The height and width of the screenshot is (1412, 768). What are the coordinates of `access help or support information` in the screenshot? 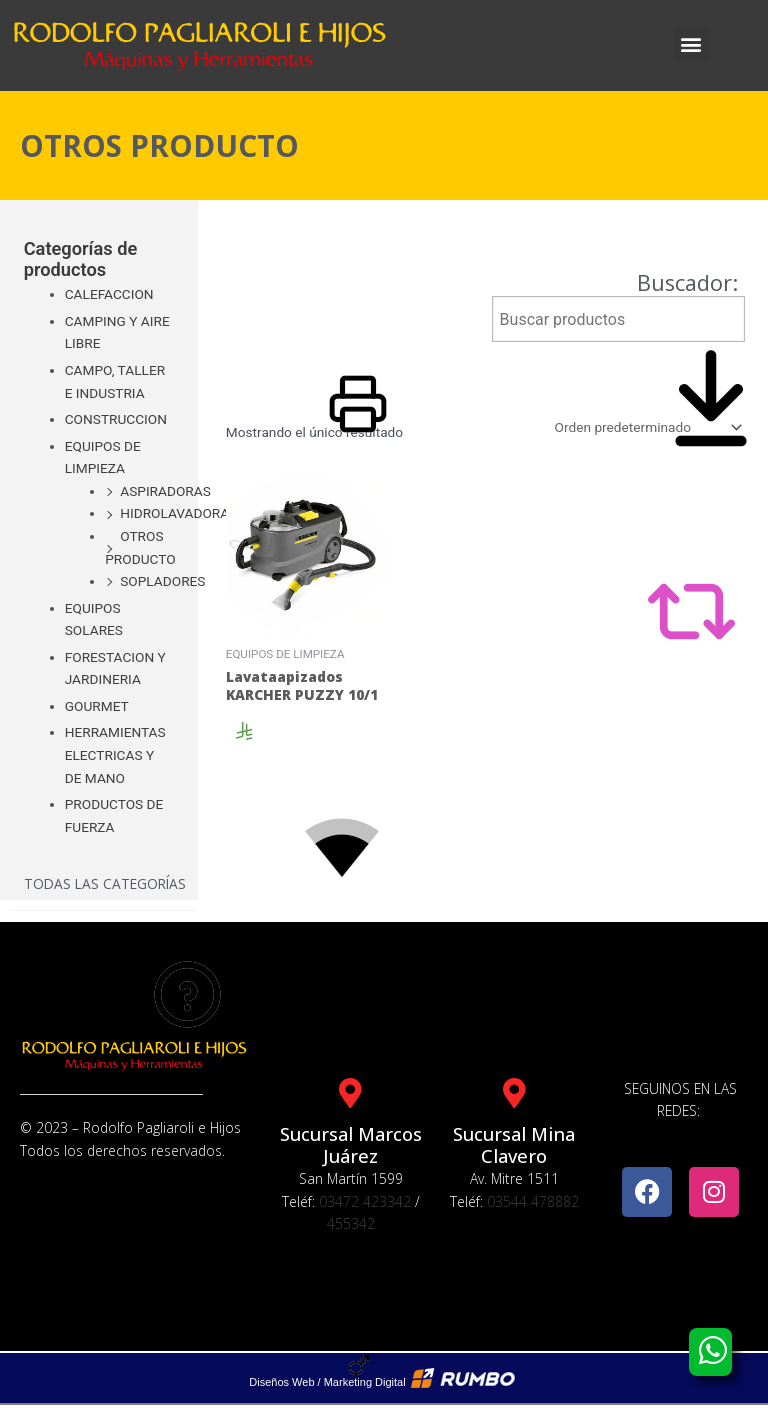 It's located at (187, 994).